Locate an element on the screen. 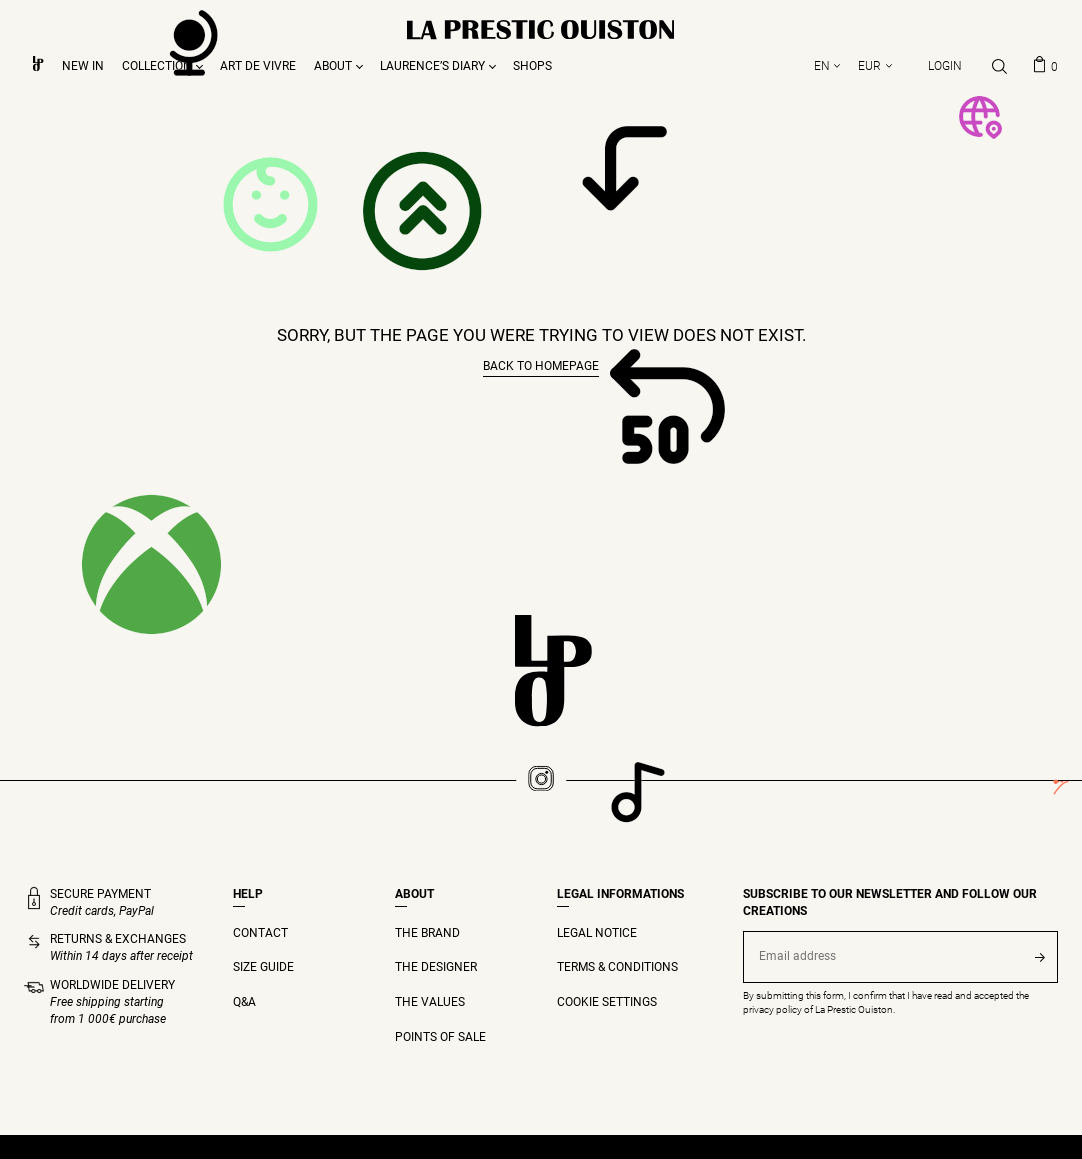 The width and height of the screenshot is (1082, 1159). adjust animation easing curve is located at coordinates (1061, 787).